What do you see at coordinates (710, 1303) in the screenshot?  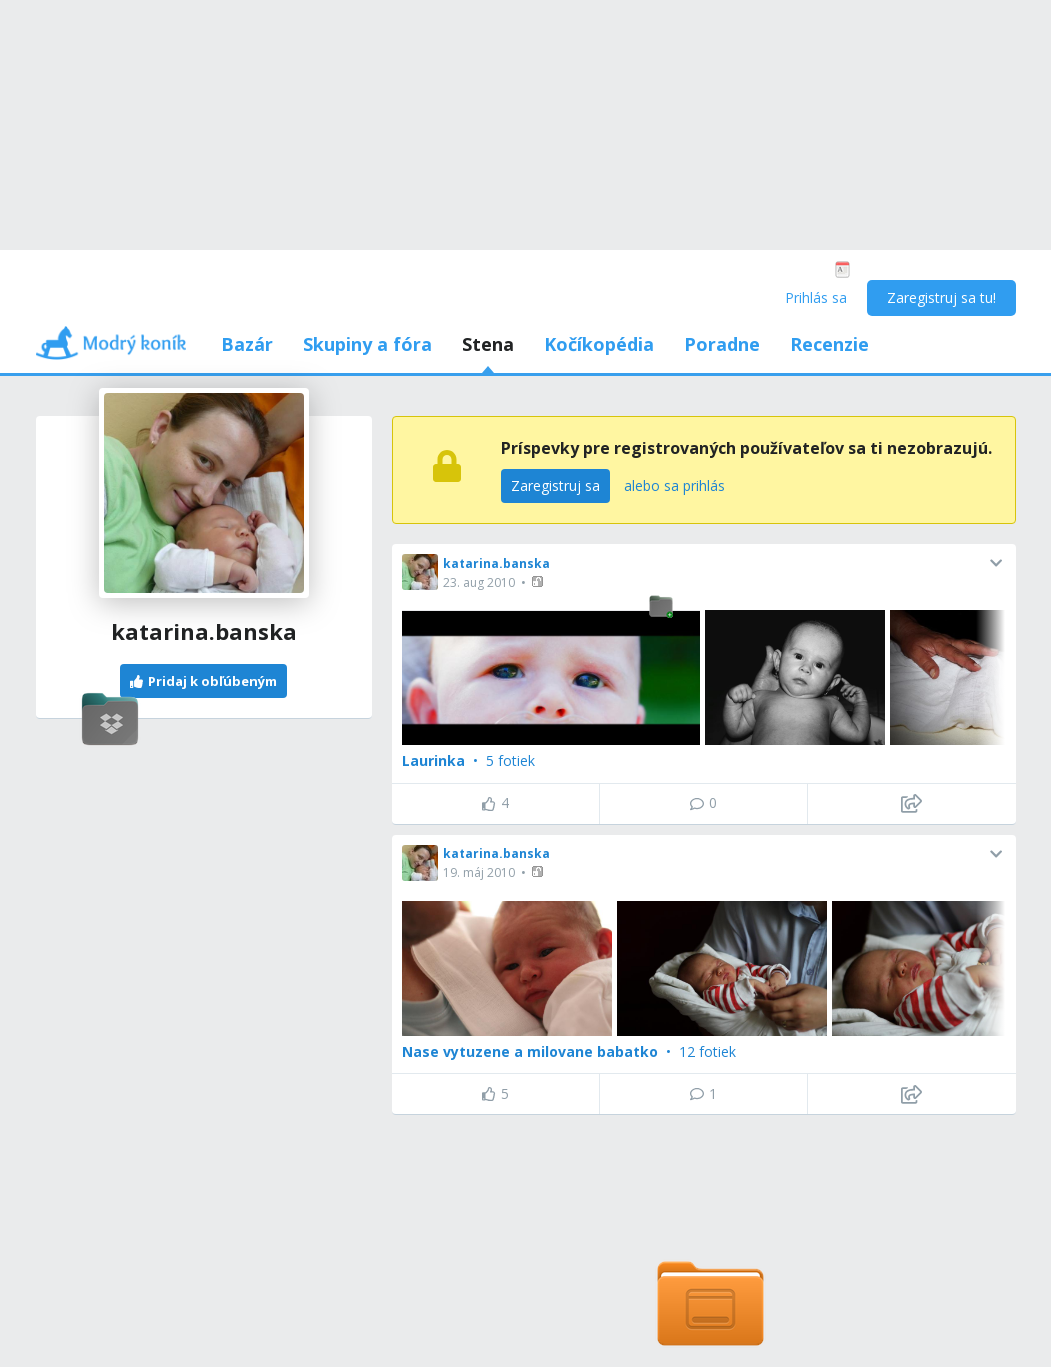 I see `open desktop folder` at bounding box center [710, 1303].